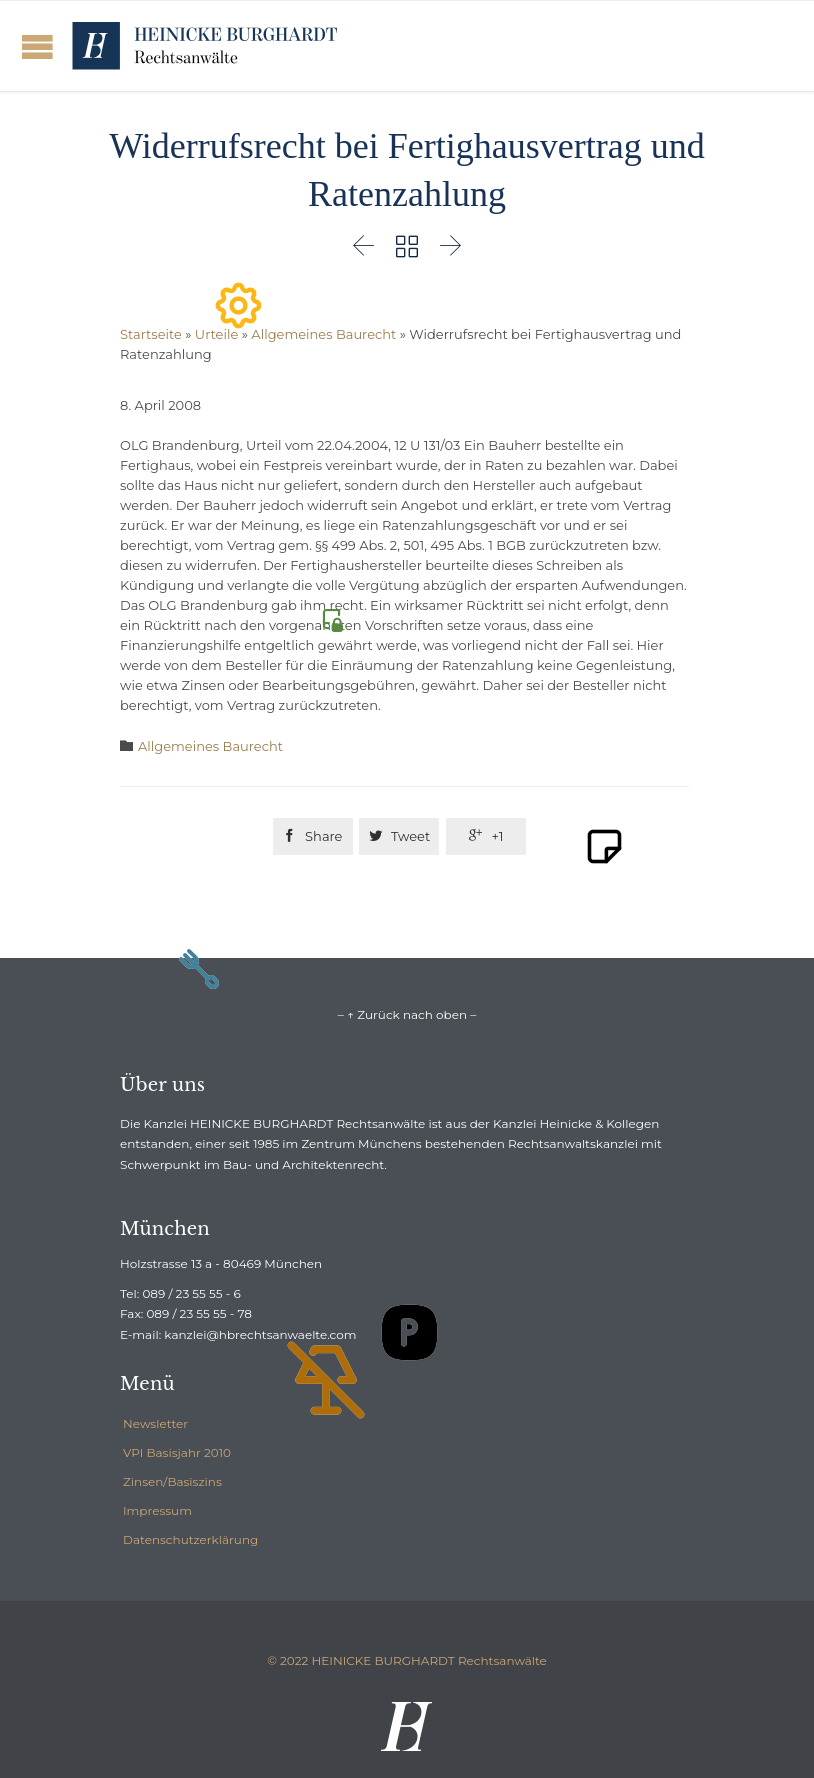 This screenshot has height=1778, width=814. I want to click on access grilling or barbecue tools, so click(199, 969).